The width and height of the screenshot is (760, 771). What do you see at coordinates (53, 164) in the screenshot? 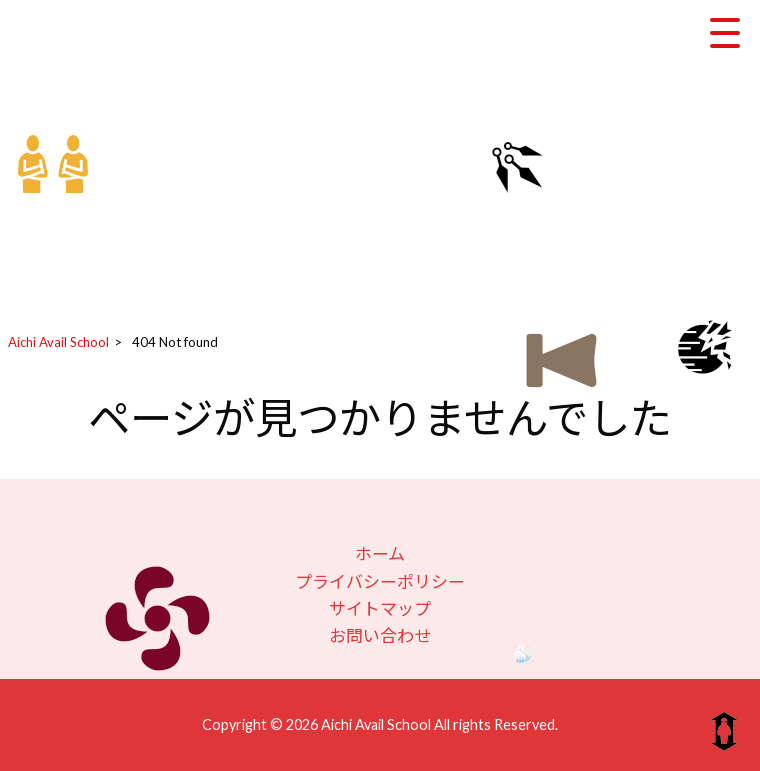
I see `start a face-to-face meeting or video call` at bounding box center [53, 164].